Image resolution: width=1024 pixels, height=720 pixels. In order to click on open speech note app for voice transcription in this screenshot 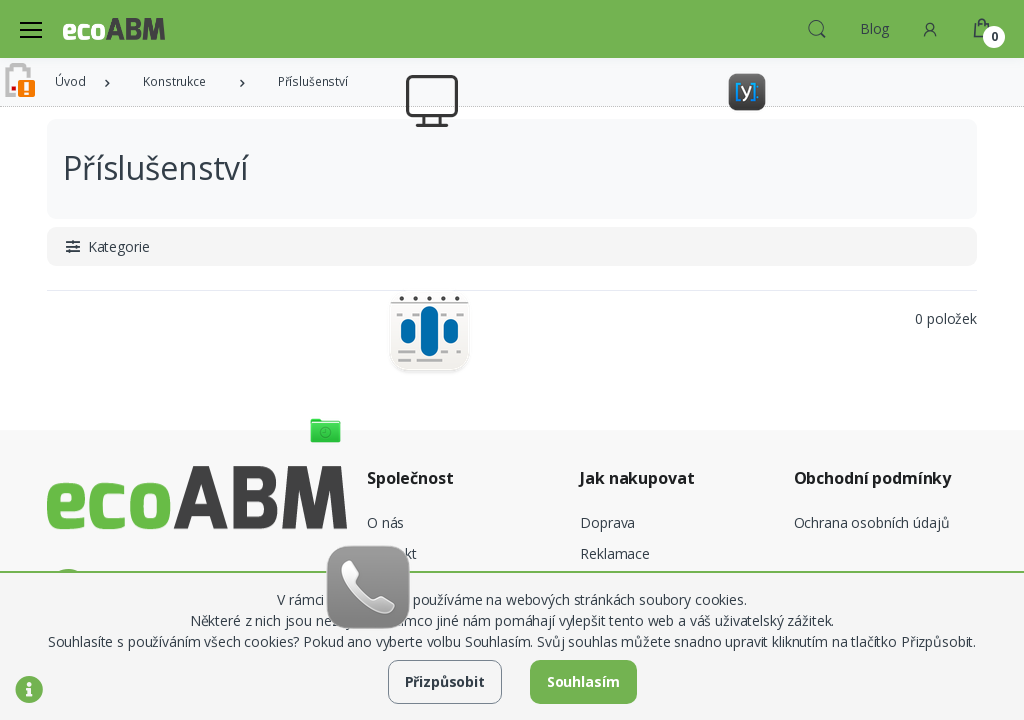, I will do `click(429, 330)`.